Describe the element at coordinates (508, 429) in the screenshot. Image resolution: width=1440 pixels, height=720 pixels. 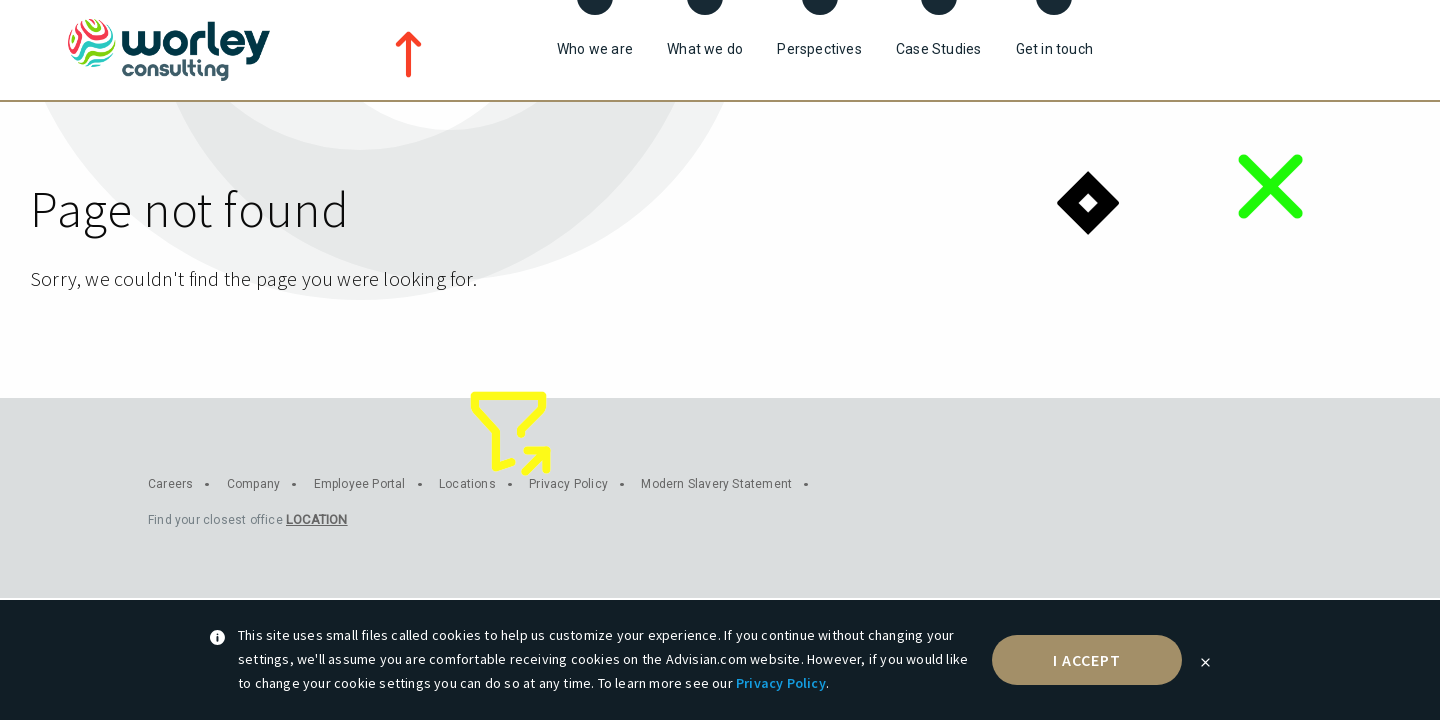
I see `share current filter settings` at that location.